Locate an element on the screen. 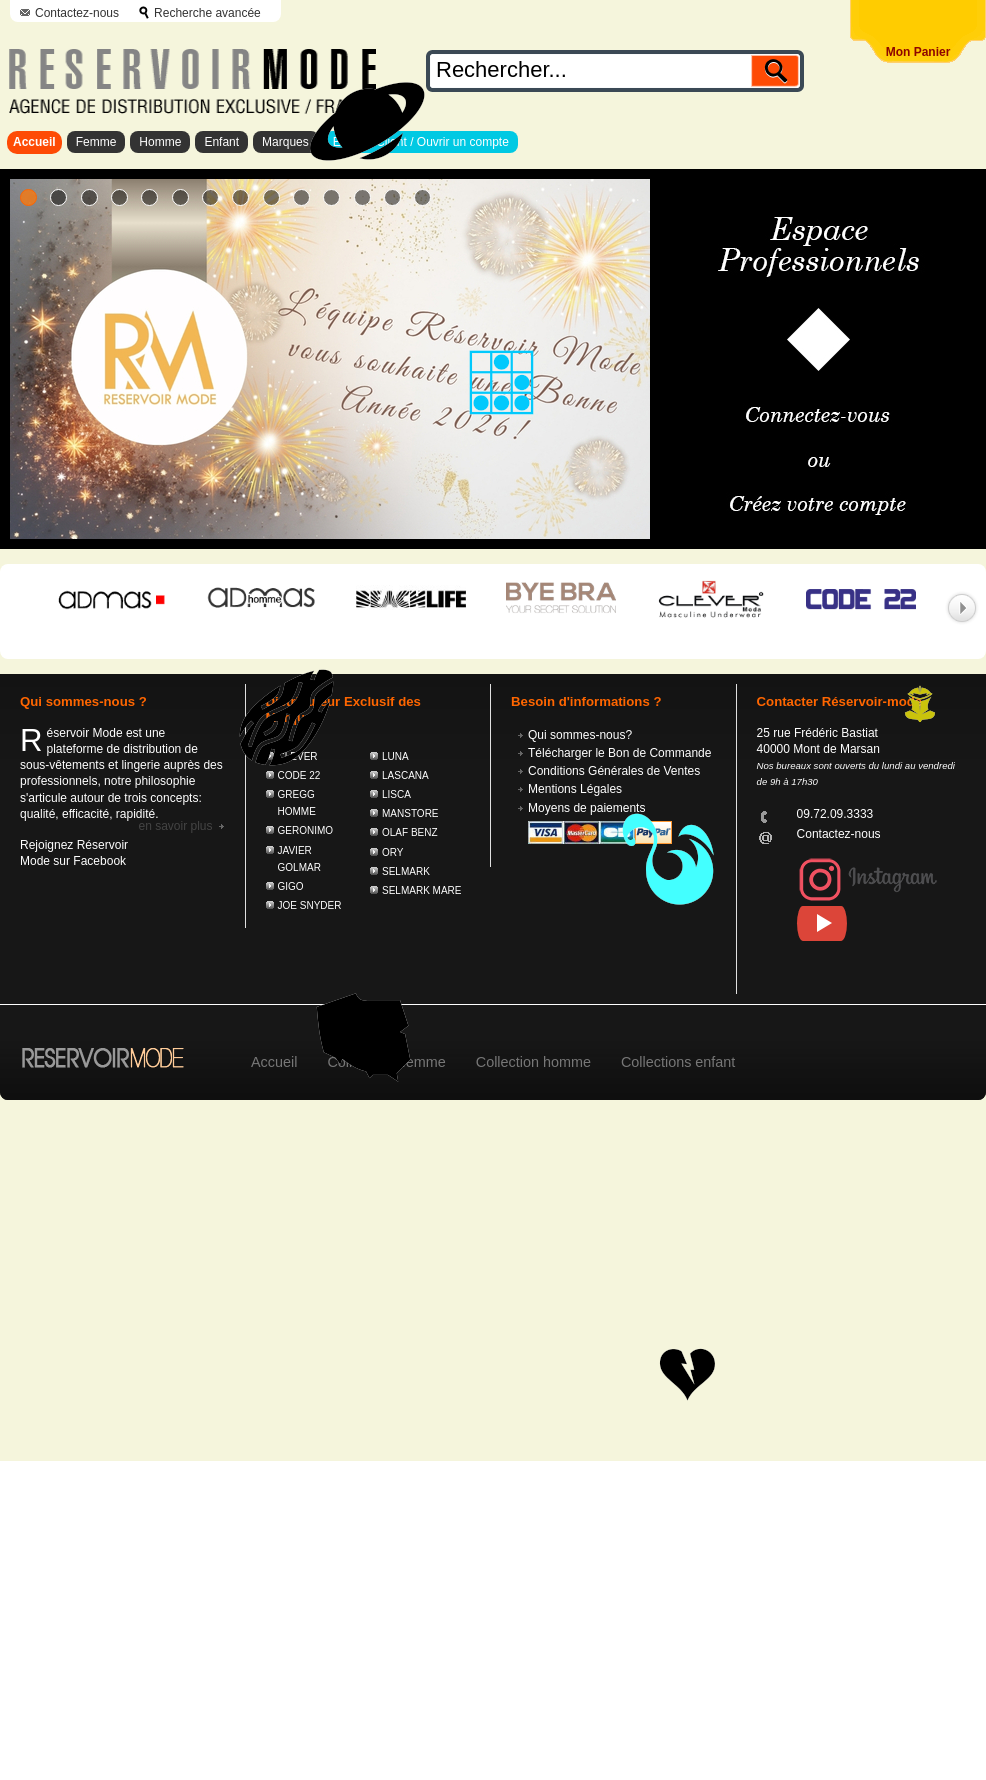  conway's game of life glider pattern is located at coordinates (501, 382).